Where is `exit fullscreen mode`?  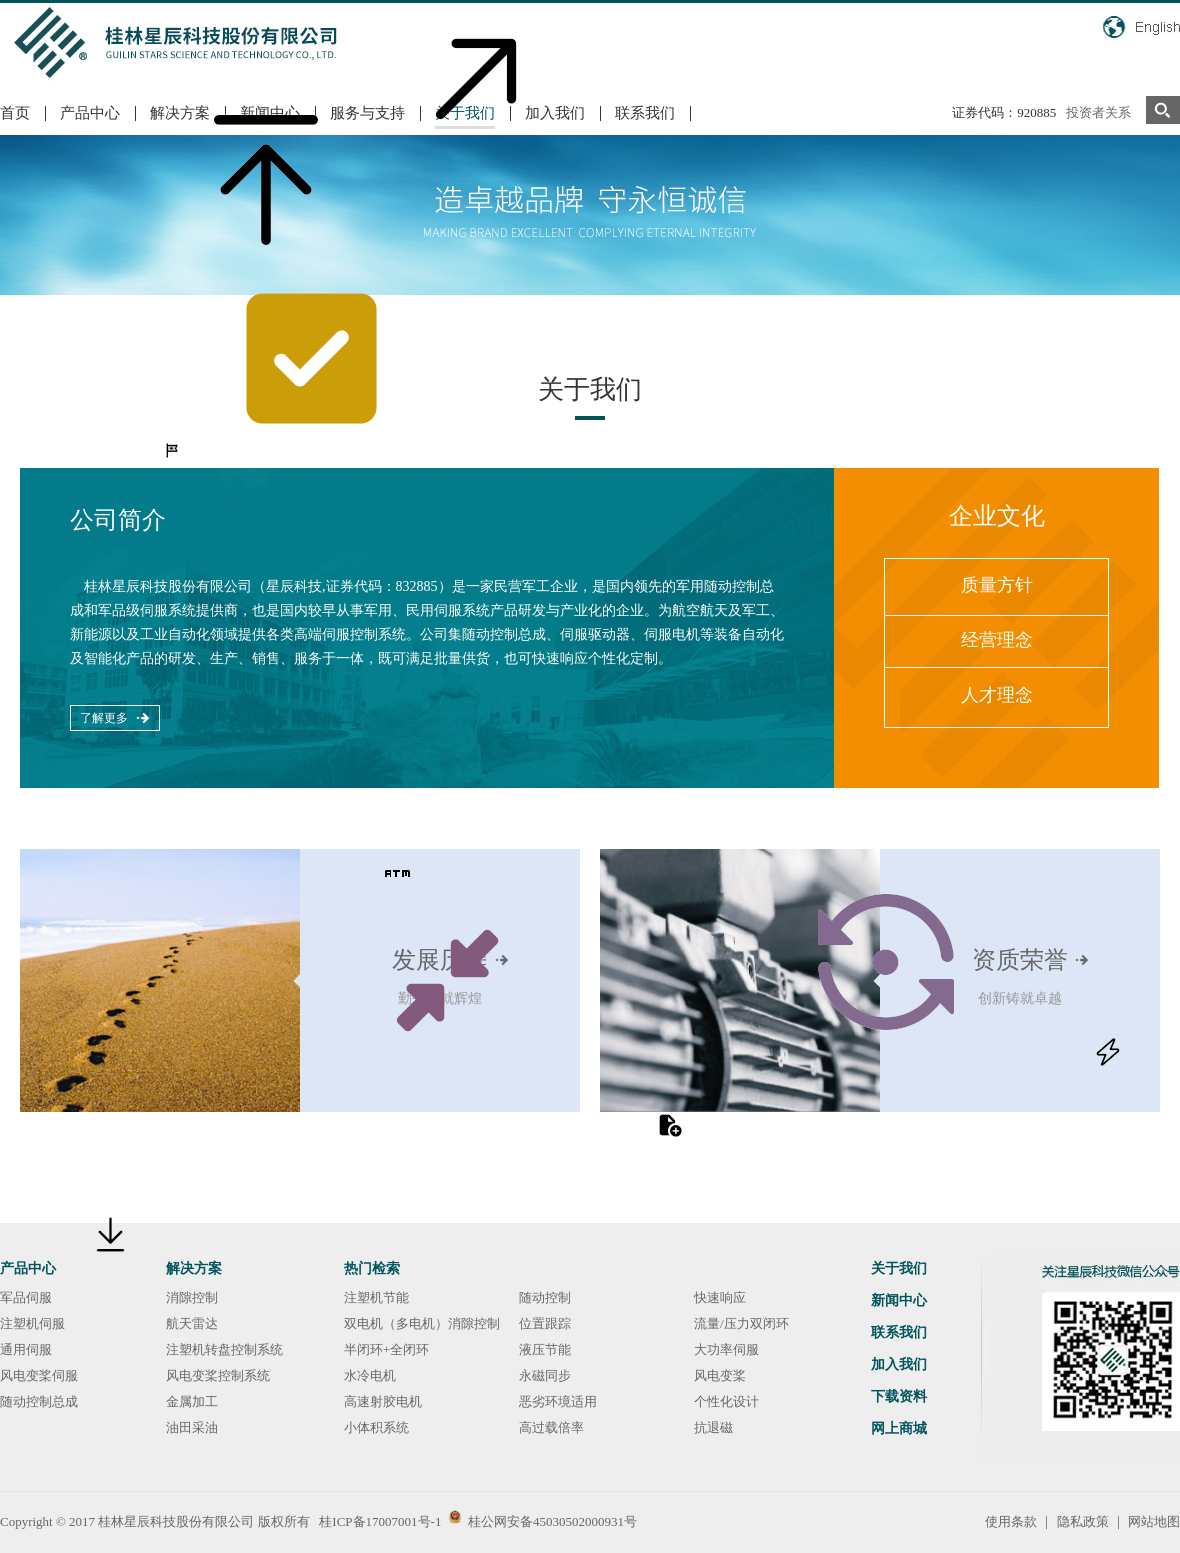 exit fullscreen mode is located at coordinates (447, 980).